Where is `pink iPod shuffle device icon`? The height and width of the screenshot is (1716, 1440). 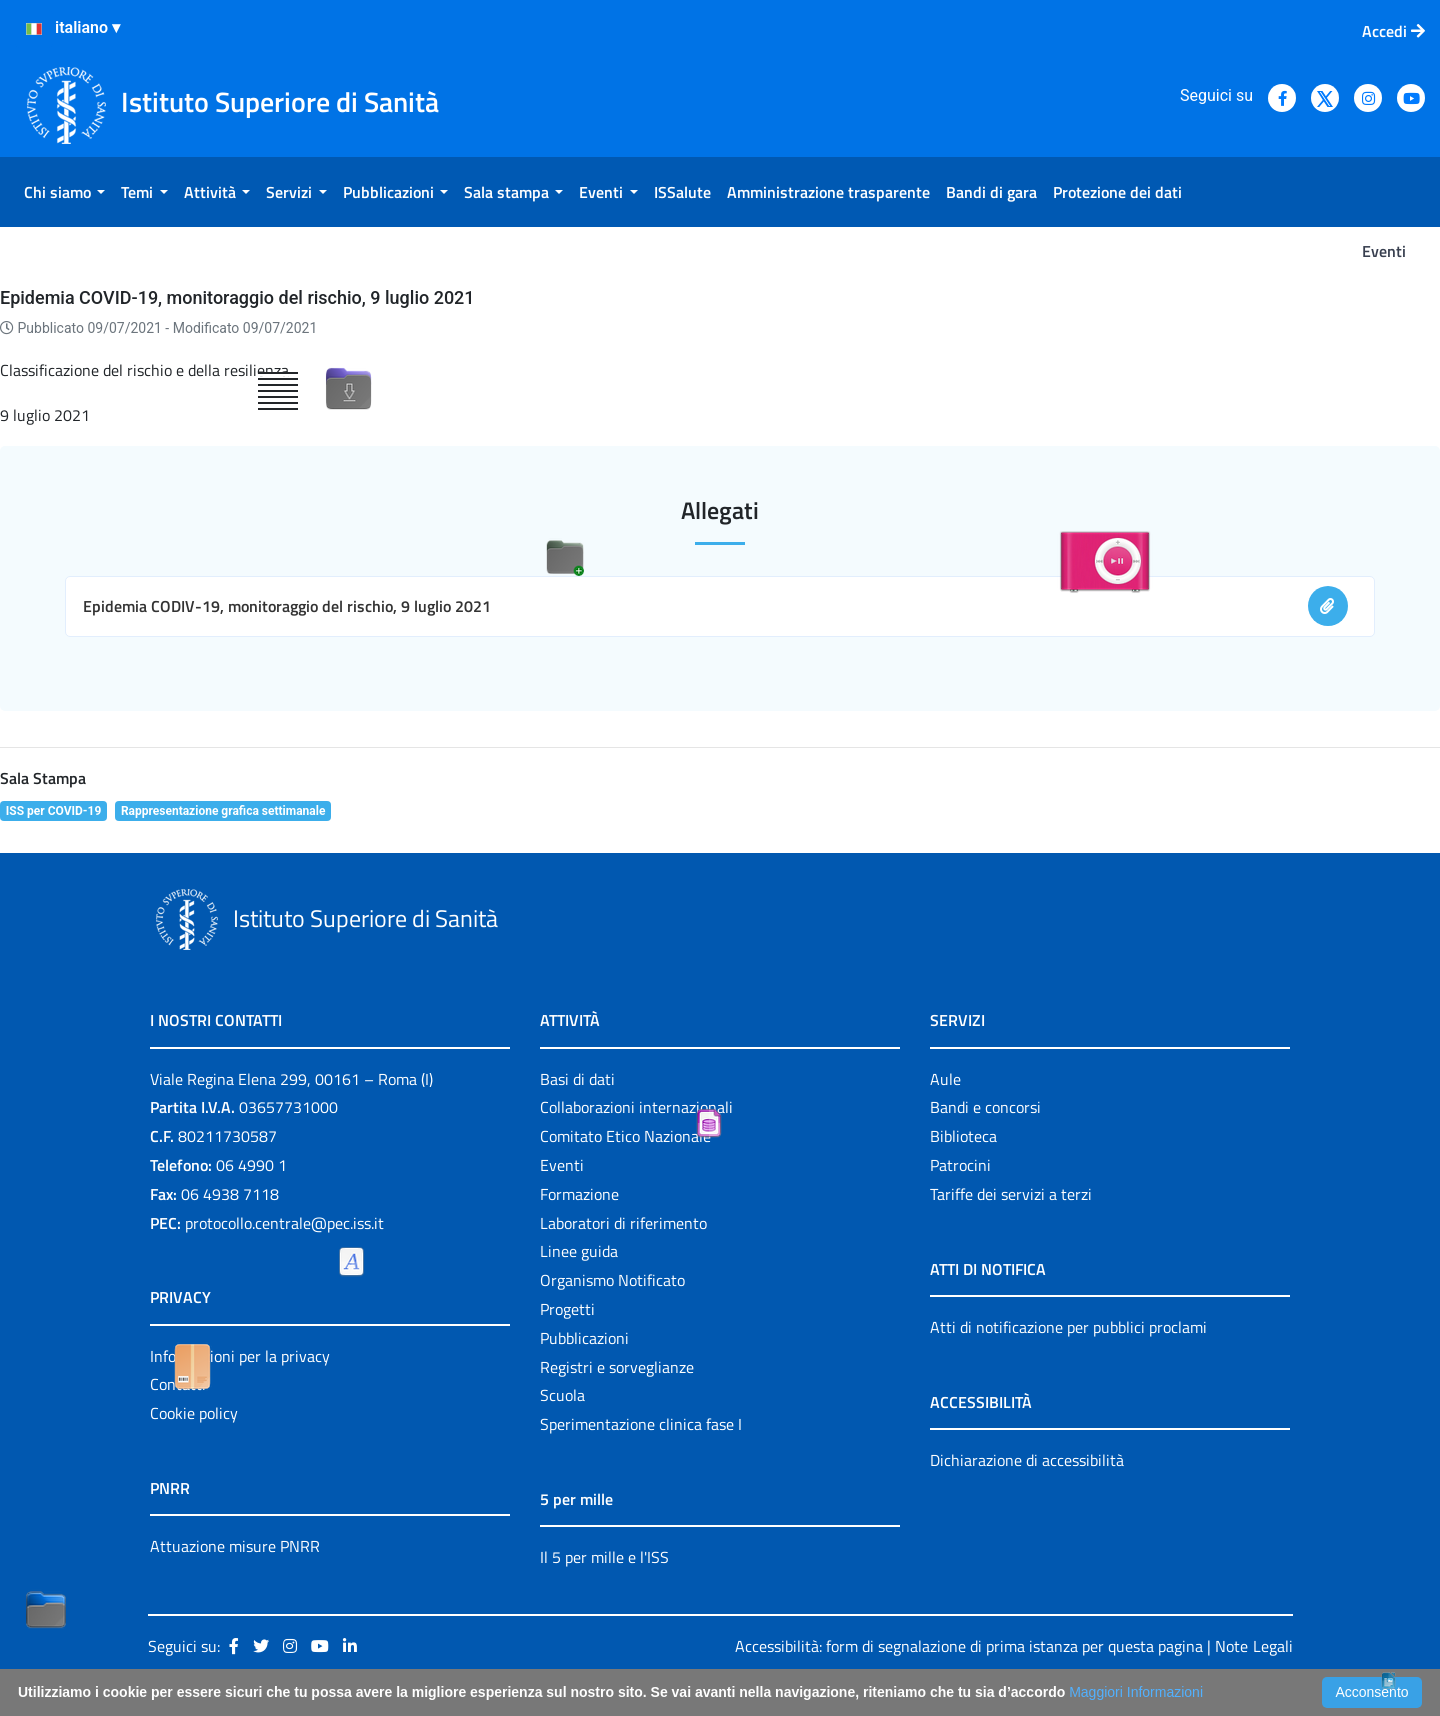 pink iPod shuffle device icon is located at coordinates (1105, 545).